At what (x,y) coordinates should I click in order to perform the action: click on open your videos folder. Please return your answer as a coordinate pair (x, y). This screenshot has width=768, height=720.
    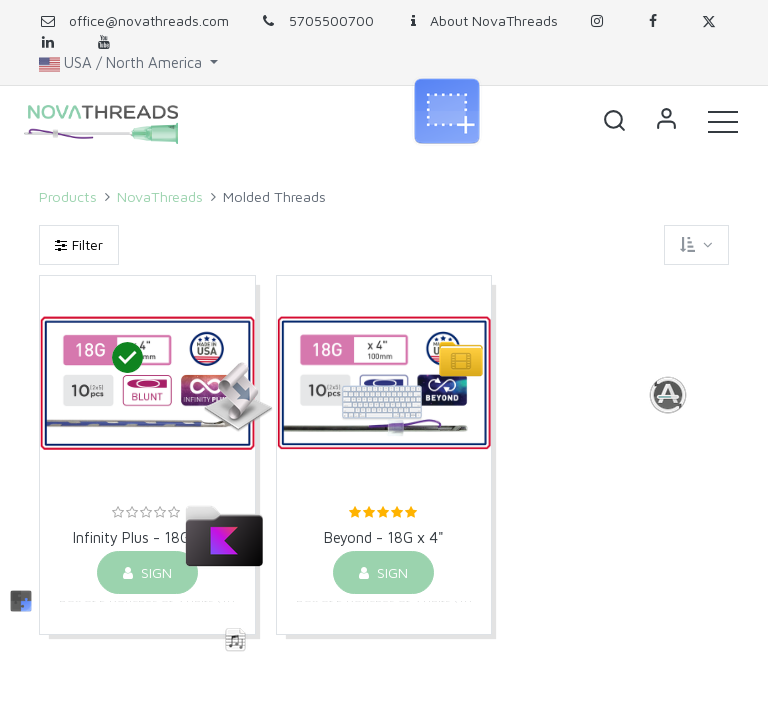
    Looking at the image, I should click on (461, 359).